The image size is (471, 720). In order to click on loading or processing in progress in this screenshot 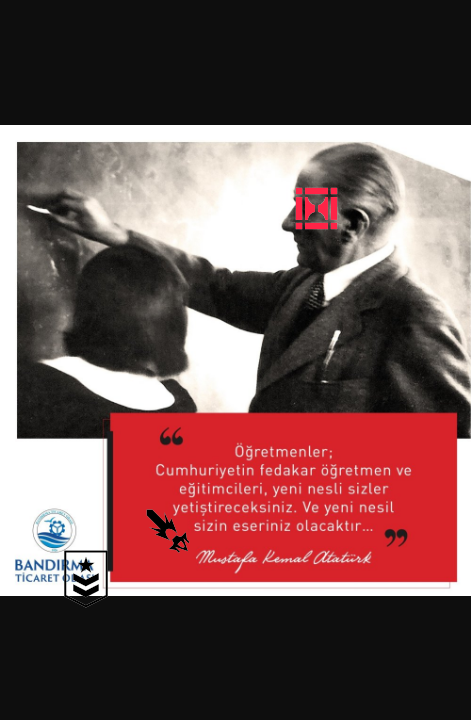, I will do `click(316, 208)`.